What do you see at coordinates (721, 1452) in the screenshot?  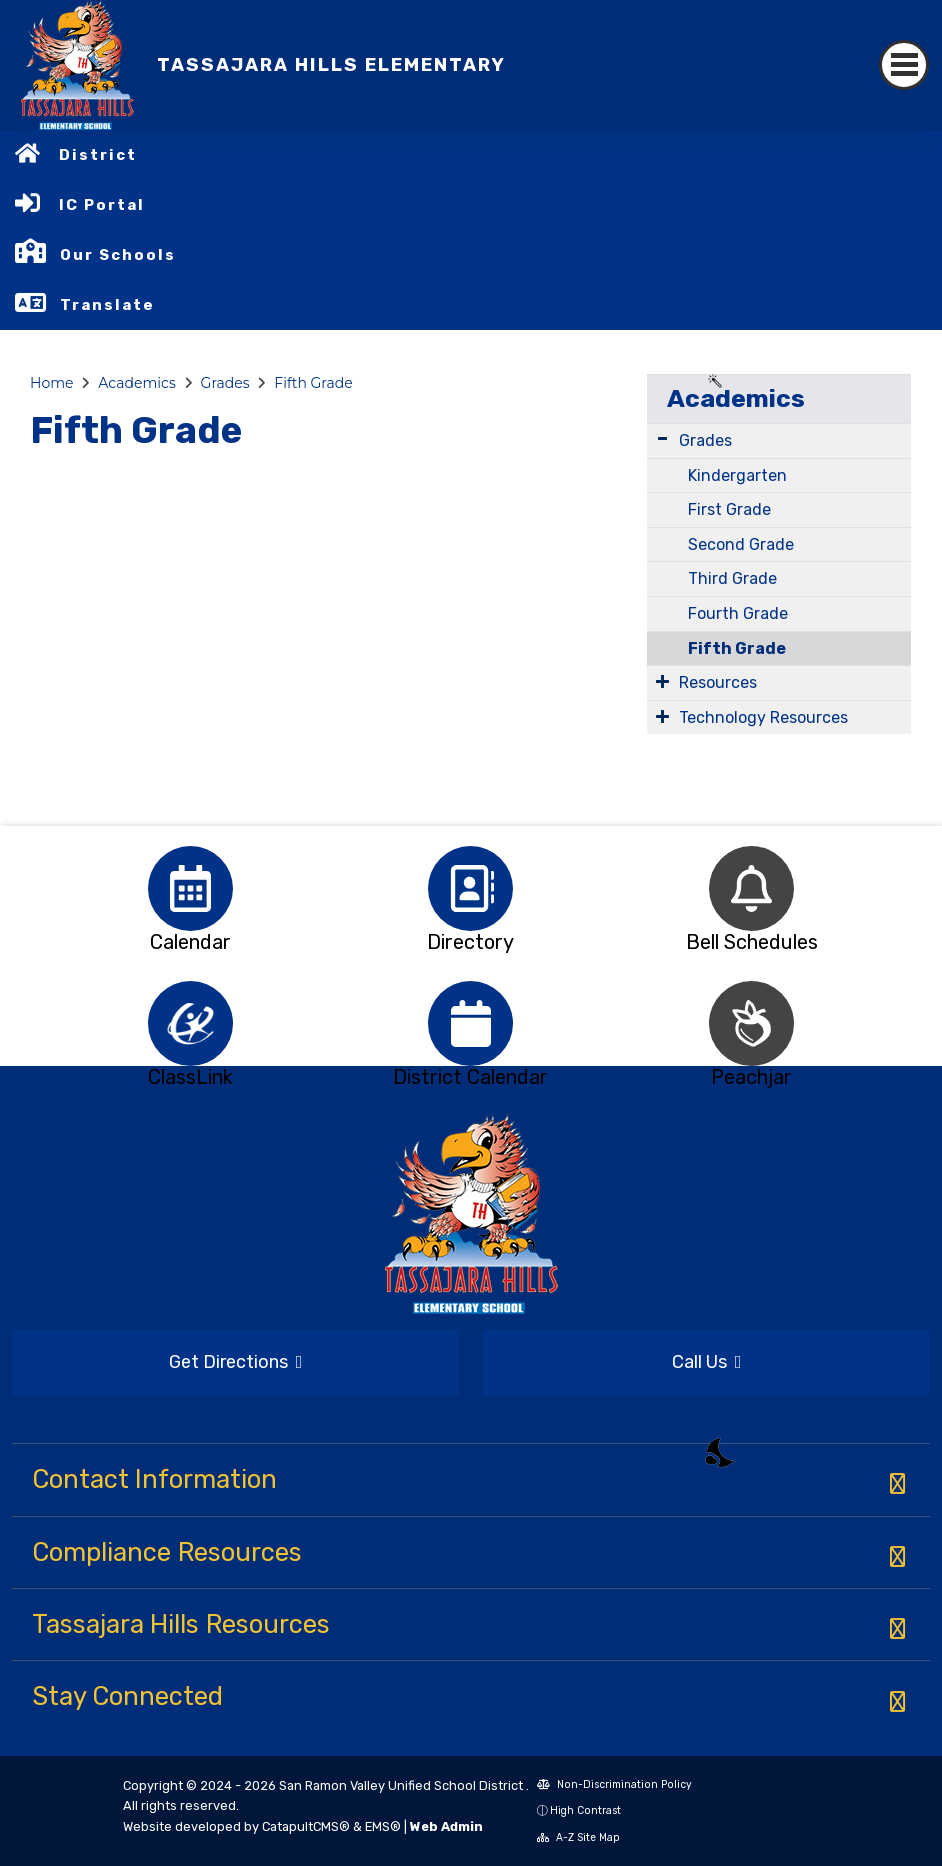 I see `toggle dark mode or night theme` at bounding box center [721, 1452].